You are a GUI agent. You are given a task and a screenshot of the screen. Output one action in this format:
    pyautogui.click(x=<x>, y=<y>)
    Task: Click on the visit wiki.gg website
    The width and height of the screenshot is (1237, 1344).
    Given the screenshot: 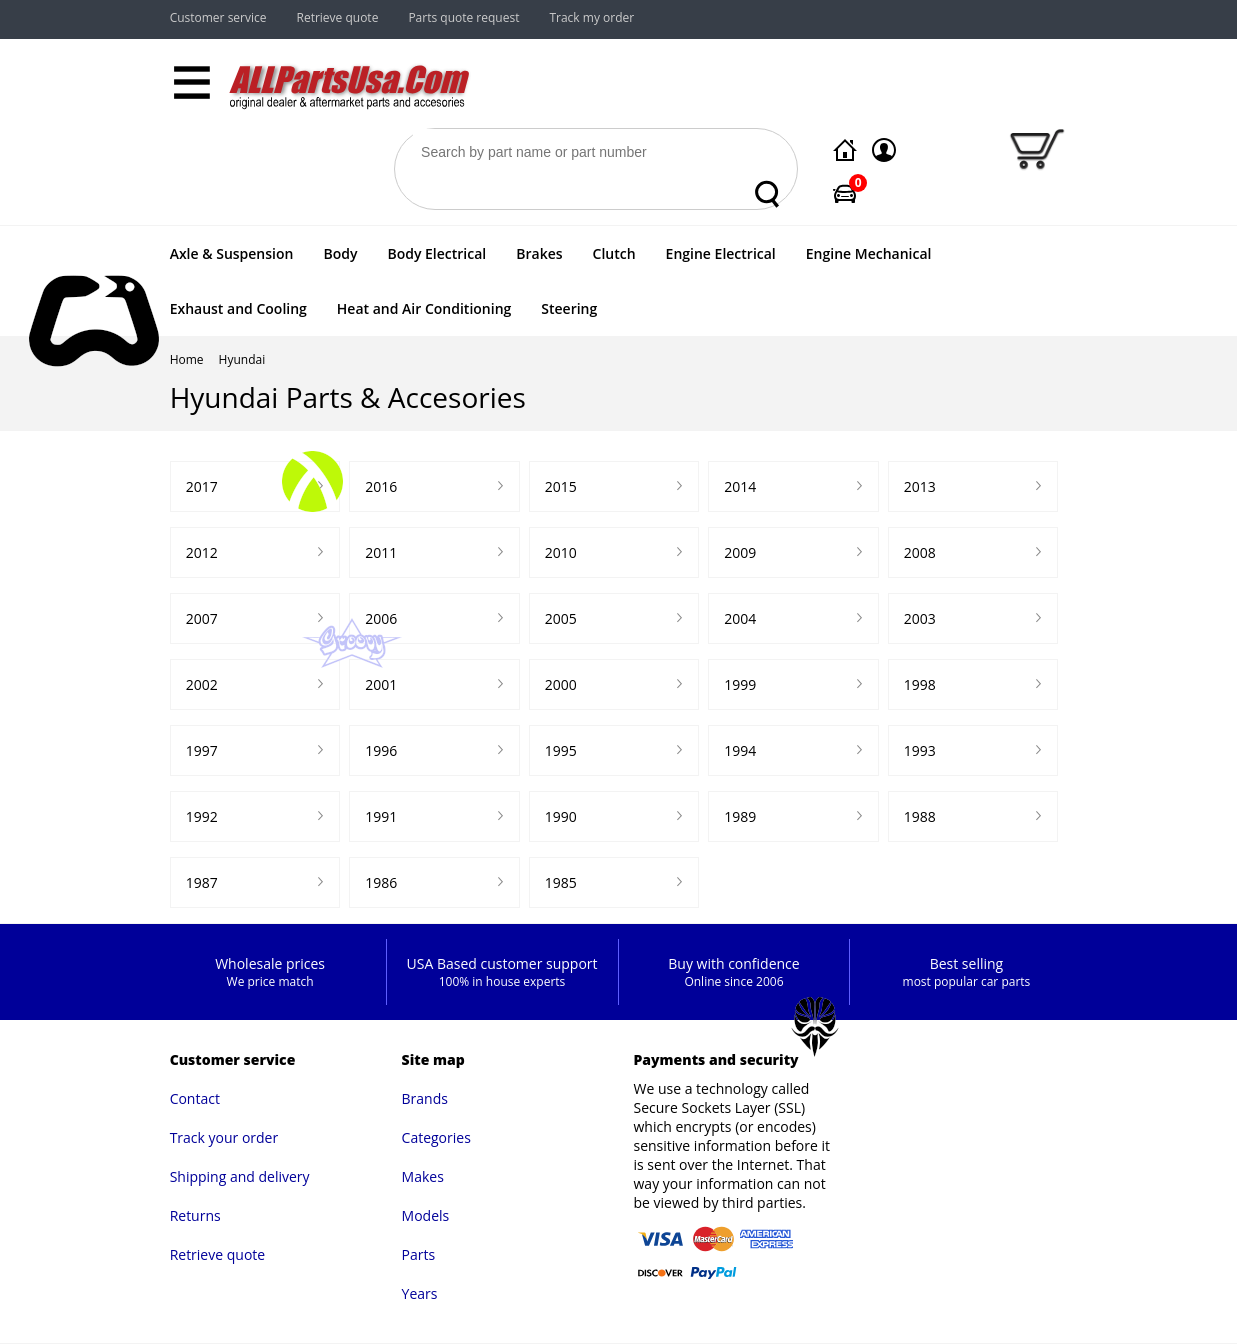 What is the action you would take?
    pyautogui.click(x=94, y=321)
    